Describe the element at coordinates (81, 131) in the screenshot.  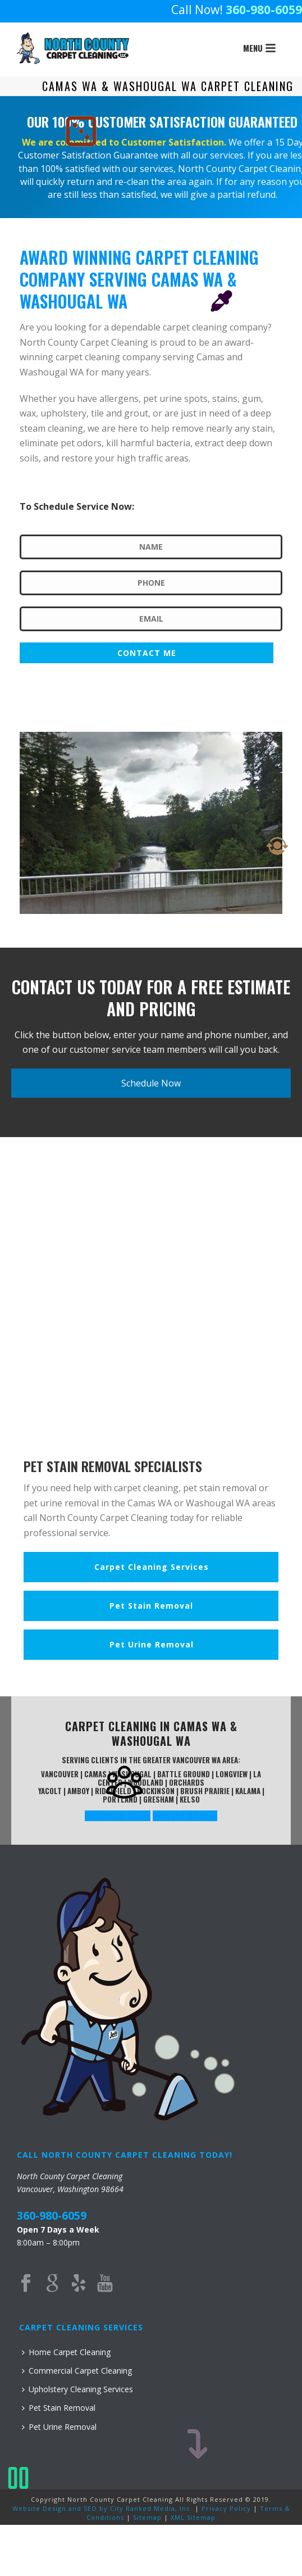
I see `randomize or shuffle content` at that location.